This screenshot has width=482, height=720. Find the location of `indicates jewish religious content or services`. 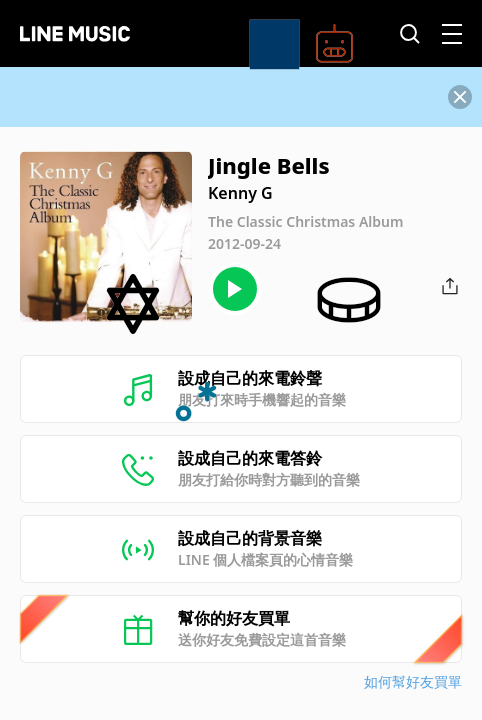

indicates jewish religious content or services is located at coordinates (133, 304).